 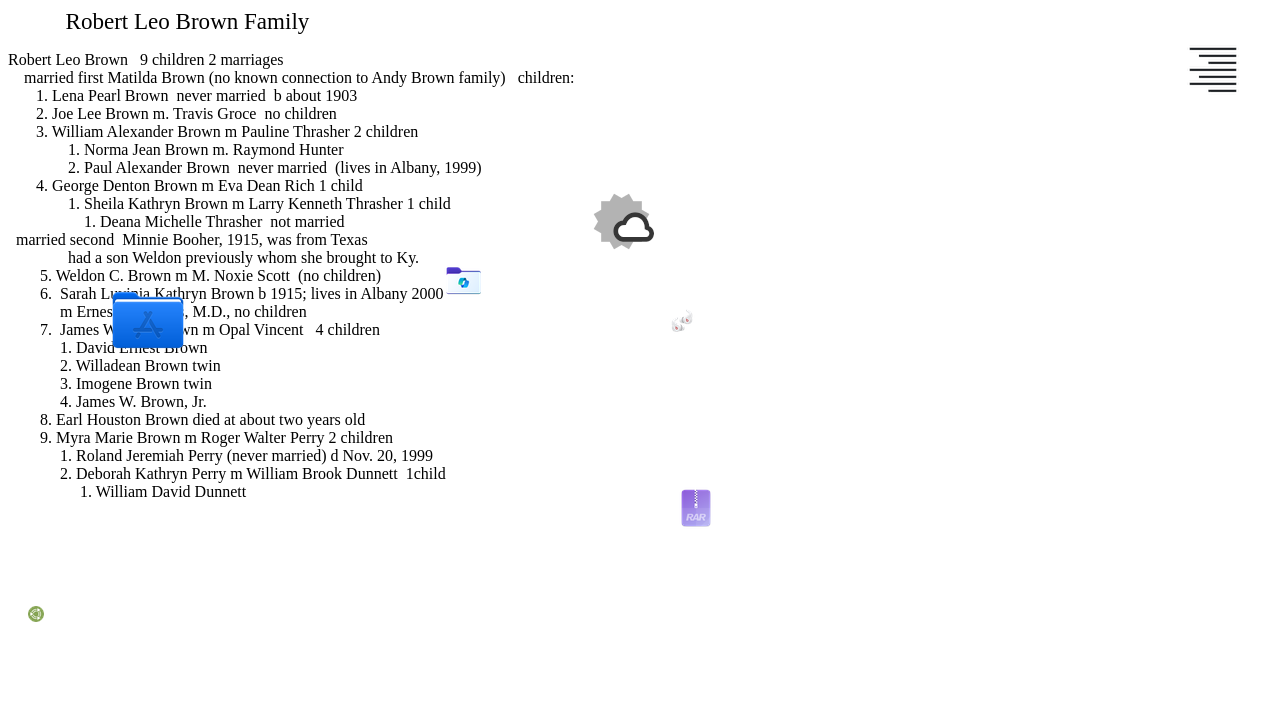 What do you see at coordinates (621, 221) in the screenshot?
I see `open the weather app` at bounding box center [621, 221].